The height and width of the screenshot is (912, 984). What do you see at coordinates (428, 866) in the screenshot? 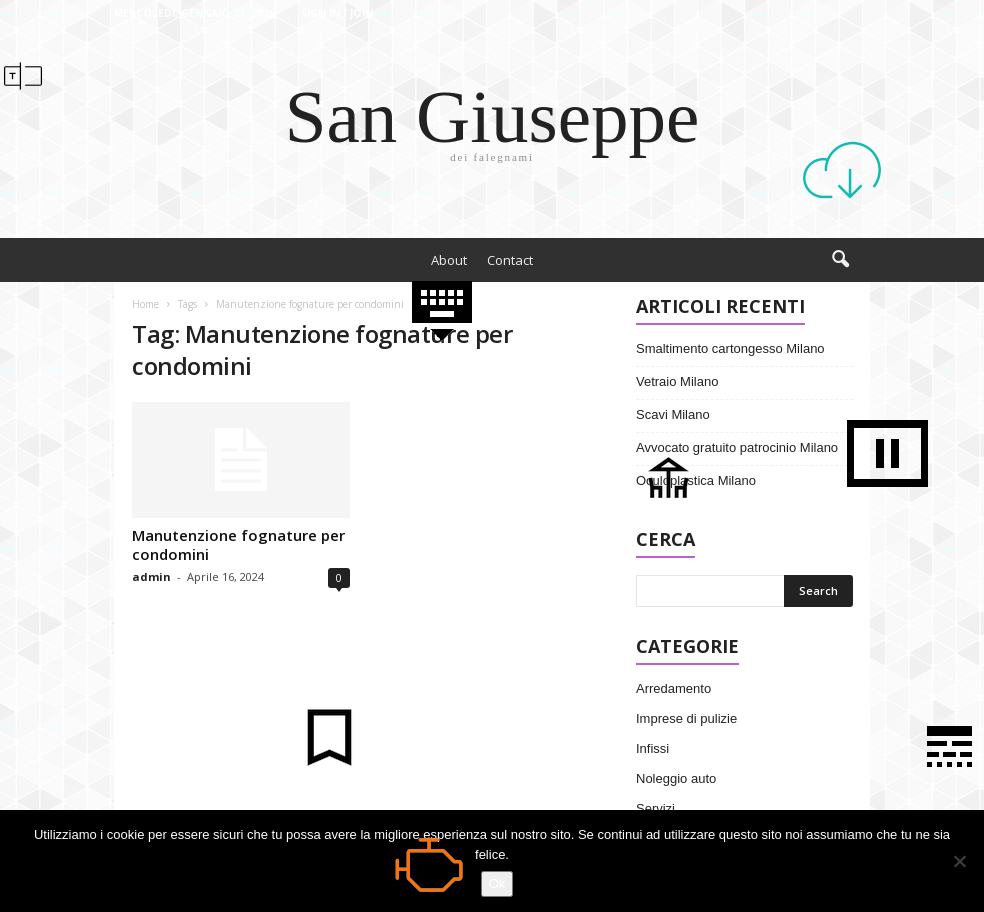
I see `view engine or vehicle diagnostics` at bounding box center [428, 866].